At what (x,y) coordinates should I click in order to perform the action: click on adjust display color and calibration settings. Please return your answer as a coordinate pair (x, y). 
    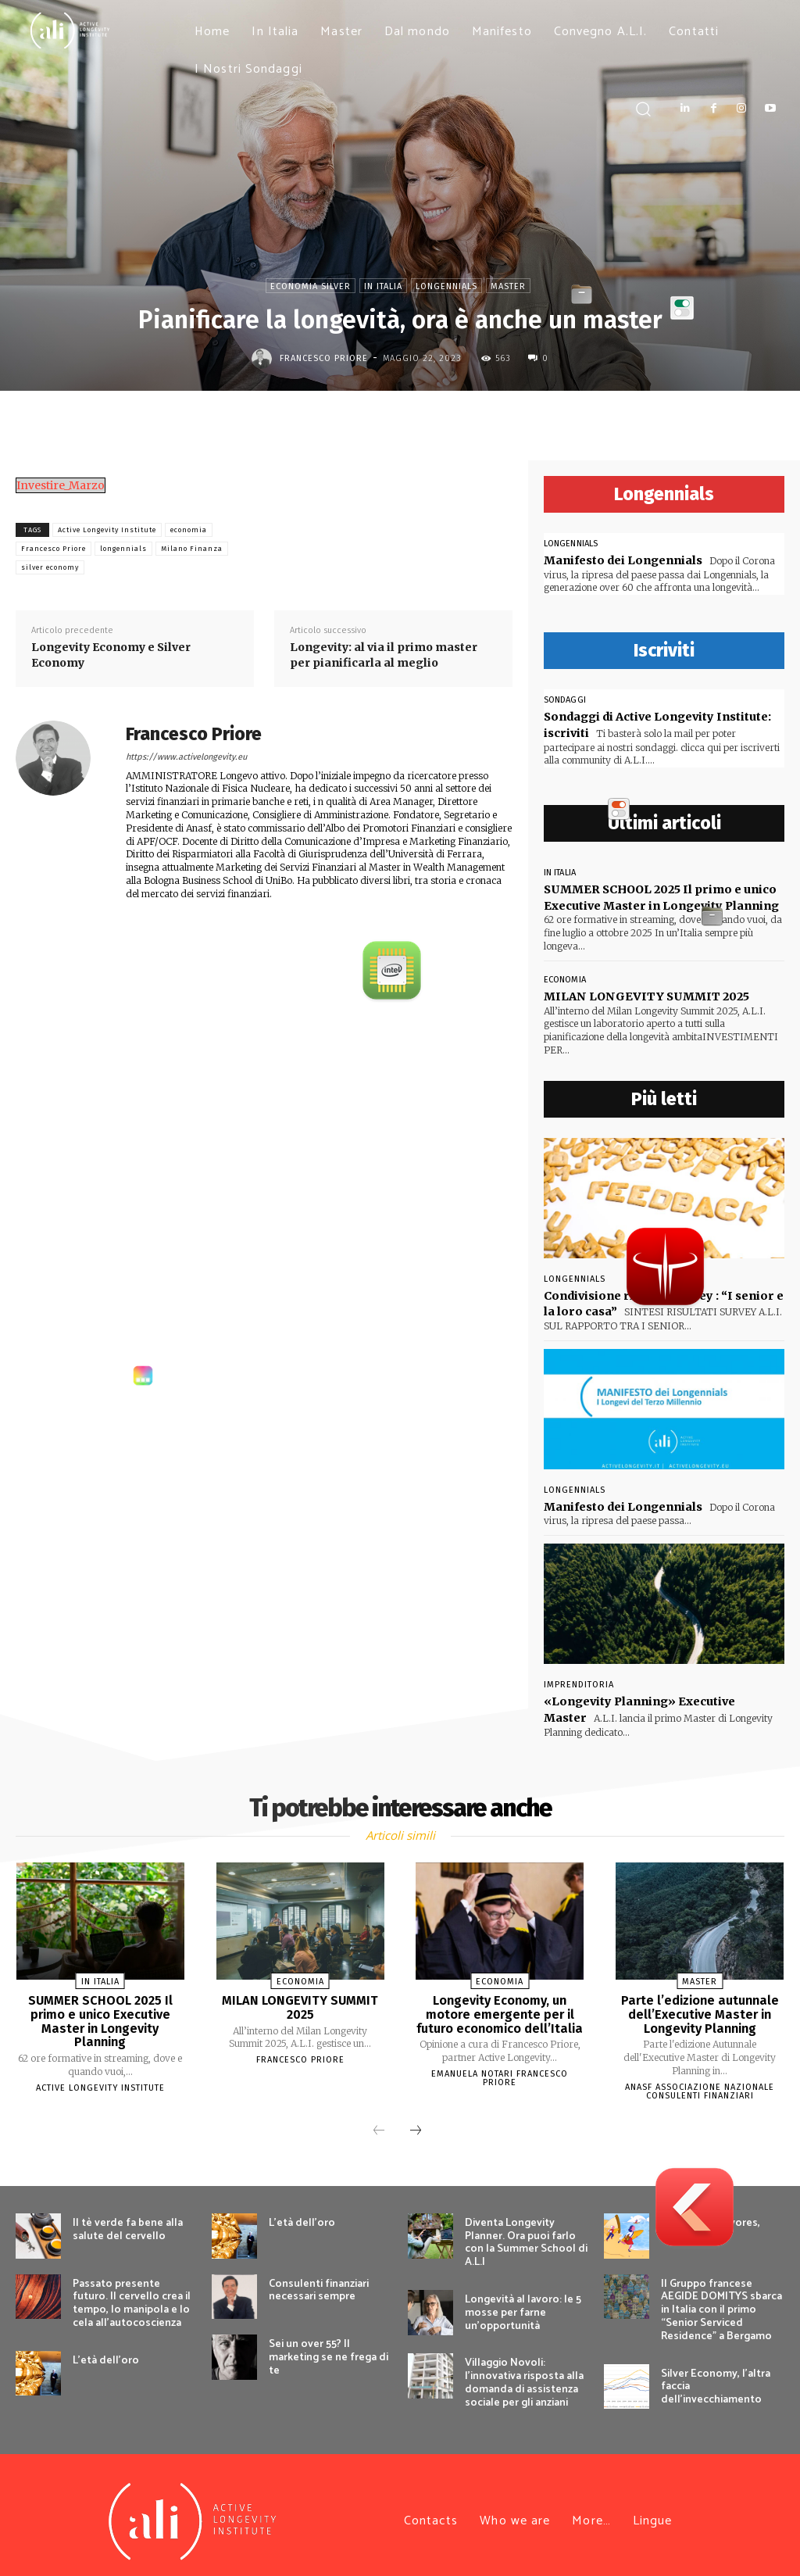
    Looking at the image, I should click on (143, 1376).